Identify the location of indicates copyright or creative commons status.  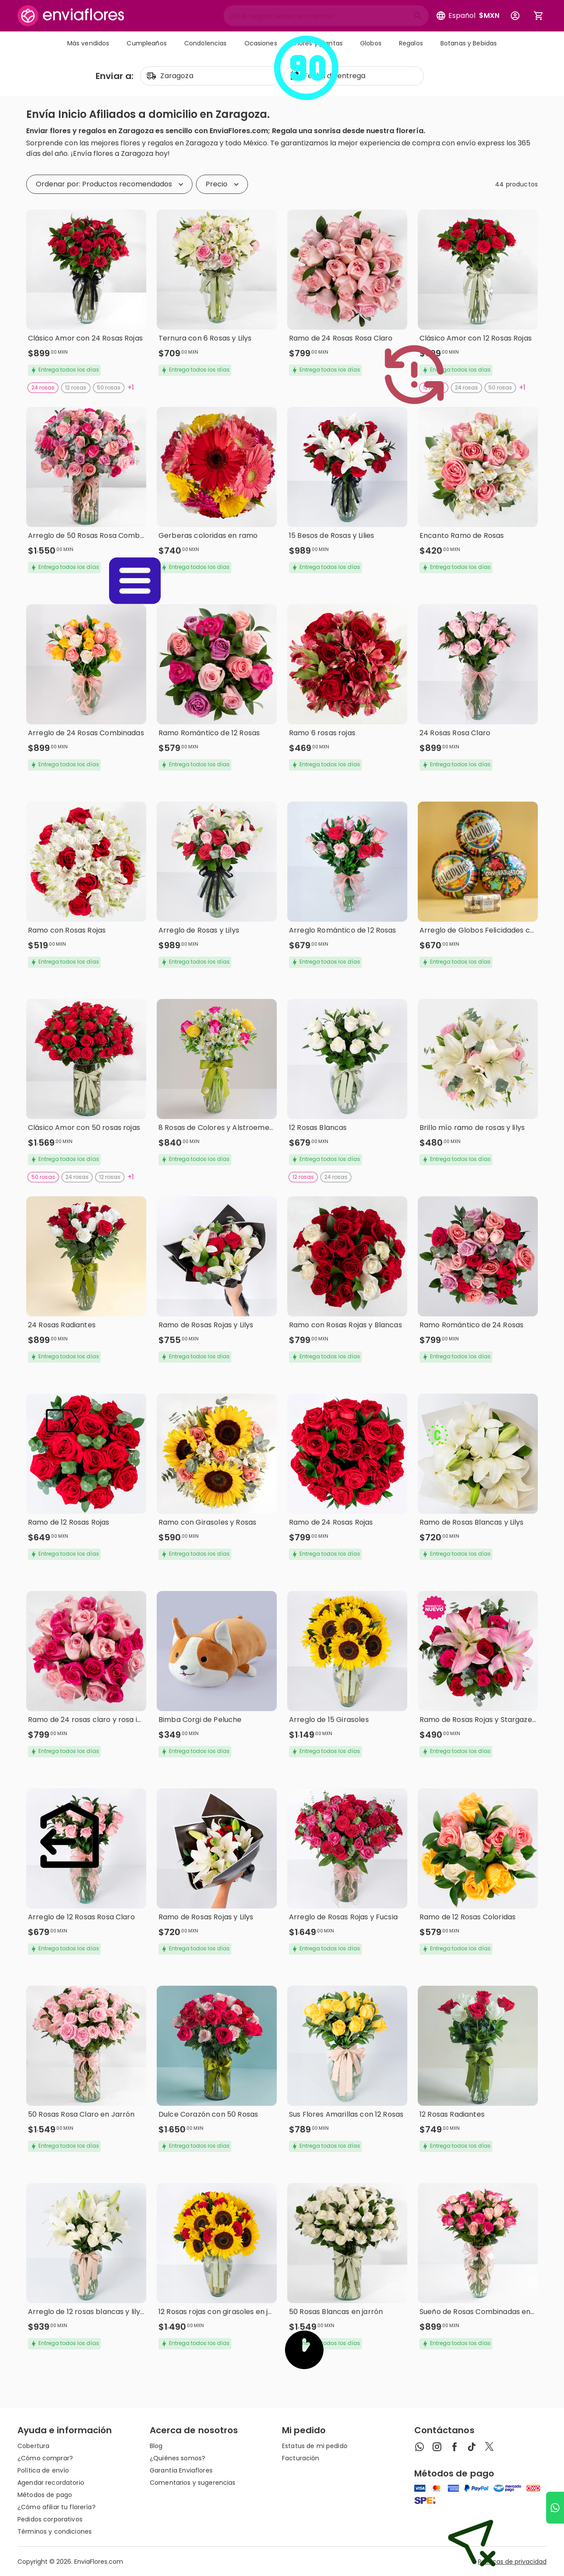
(437, 1435).